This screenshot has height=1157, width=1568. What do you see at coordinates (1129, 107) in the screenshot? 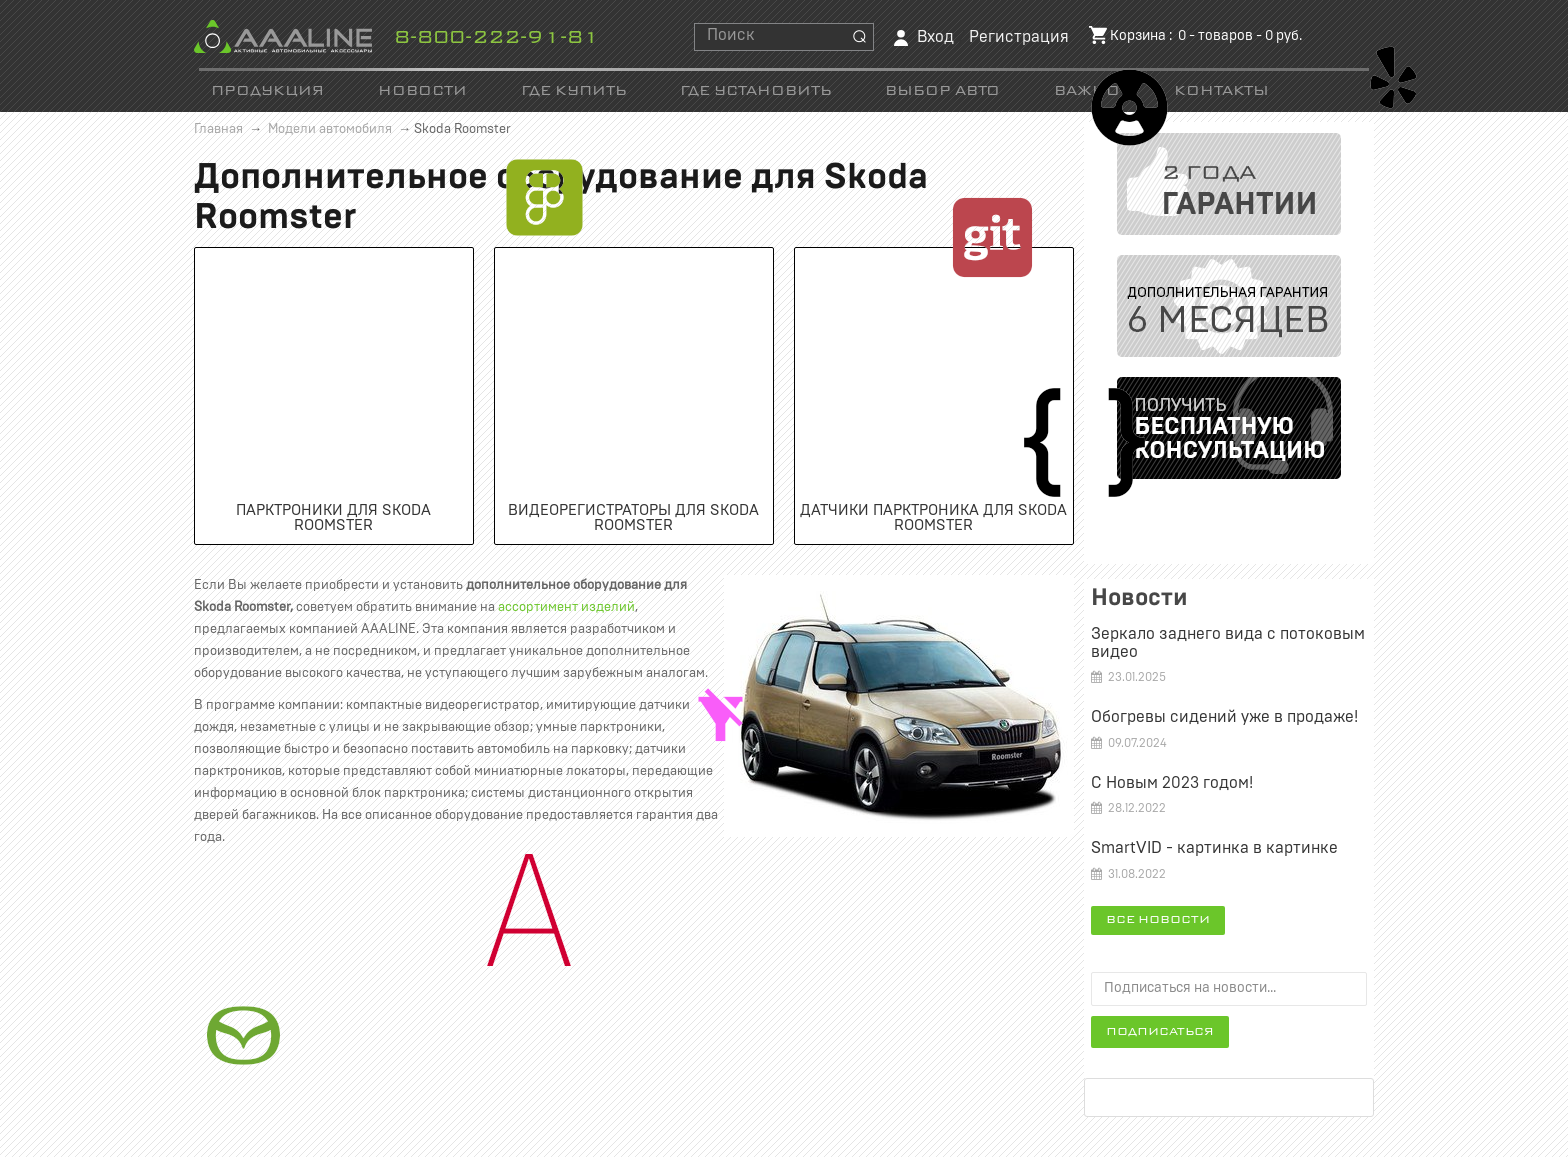
I see `indicates radioactive or hazardous material warning` at bounding box center [1129, 107].